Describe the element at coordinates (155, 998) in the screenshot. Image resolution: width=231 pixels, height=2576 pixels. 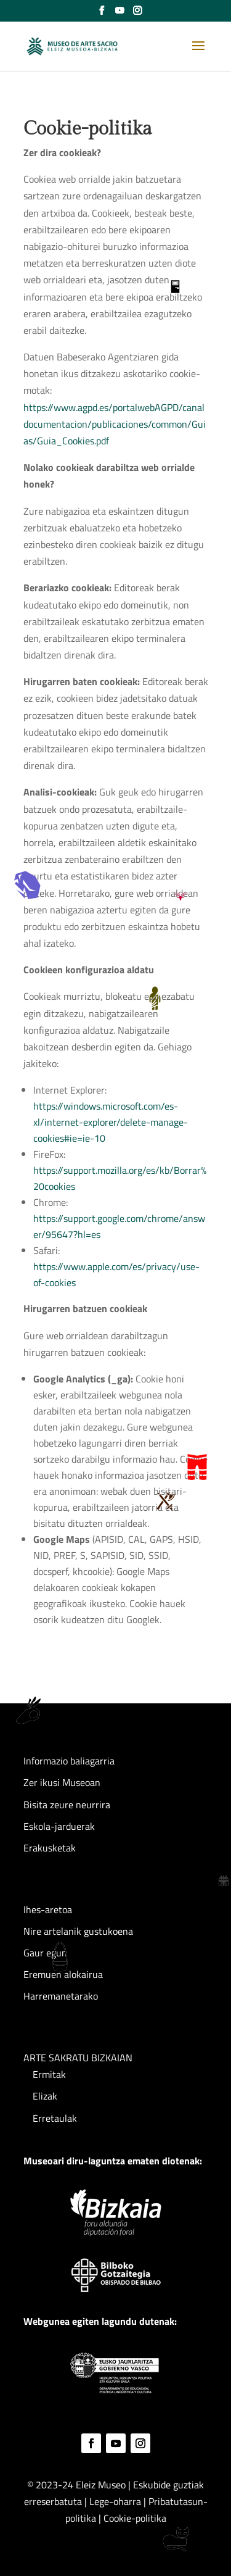
I see `select roman or ancient civilization theme` at that location.